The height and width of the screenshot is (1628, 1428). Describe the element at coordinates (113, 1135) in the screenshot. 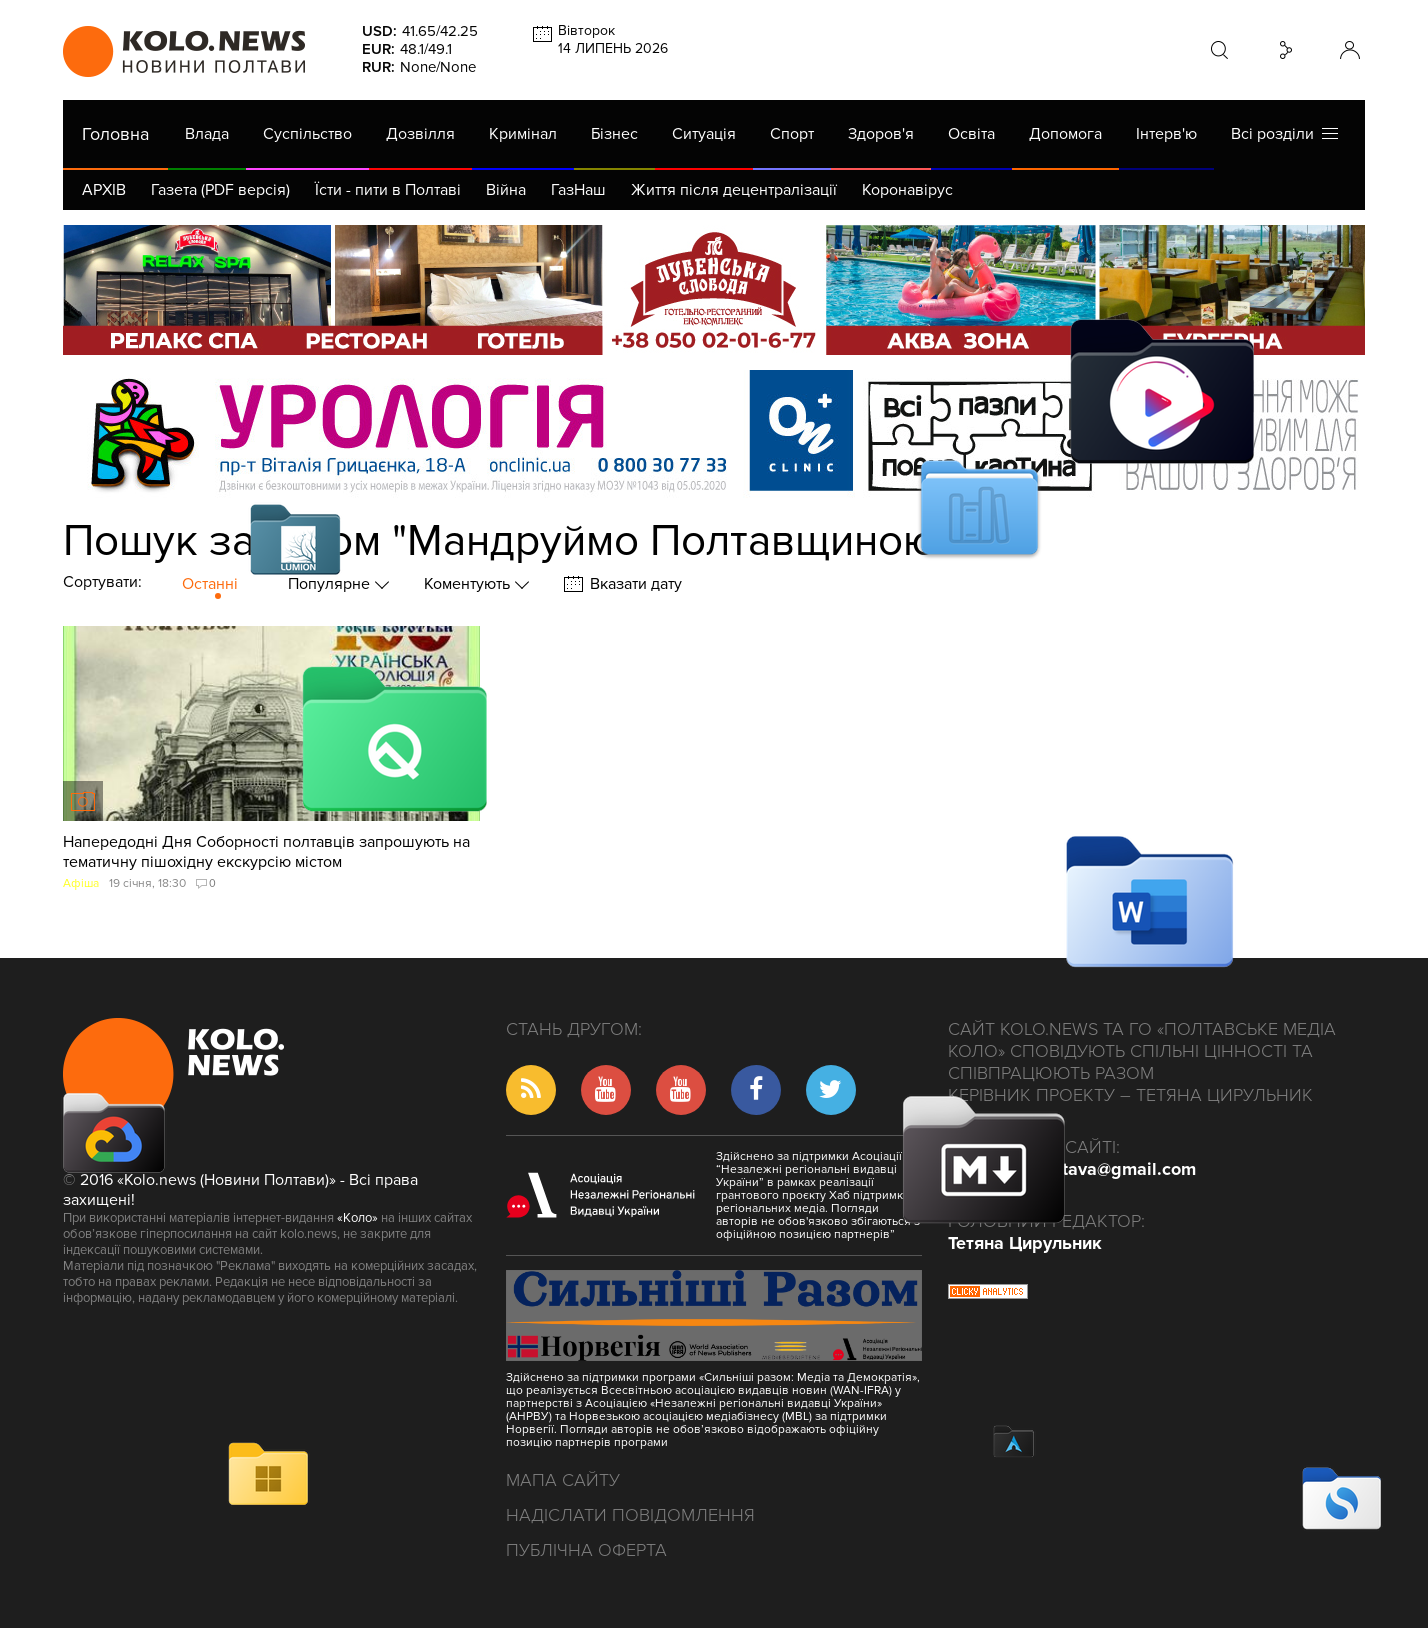

I see `open google cloud platform project folder` at that location.